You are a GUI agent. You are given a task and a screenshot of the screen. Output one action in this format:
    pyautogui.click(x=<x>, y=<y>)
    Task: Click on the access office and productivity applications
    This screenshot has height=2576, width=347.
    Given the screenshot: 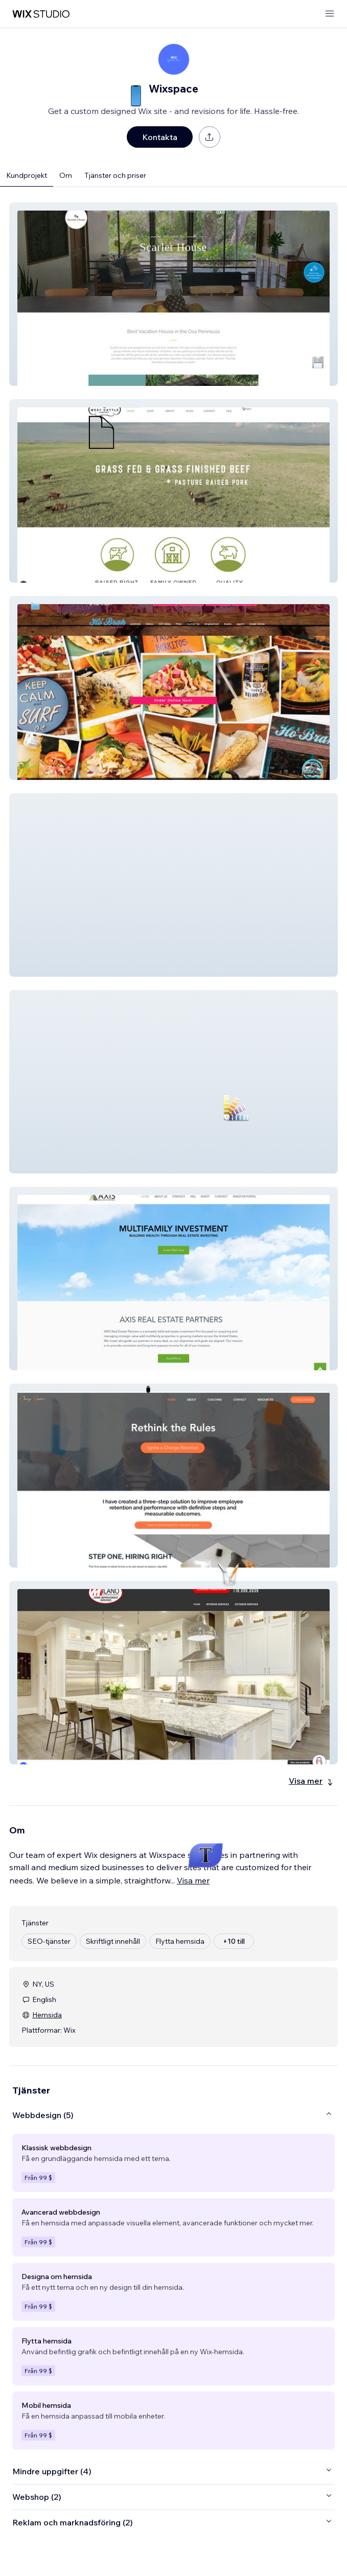 What is the action you would take?
    pyautogui.click(x=229, y=1574)
    